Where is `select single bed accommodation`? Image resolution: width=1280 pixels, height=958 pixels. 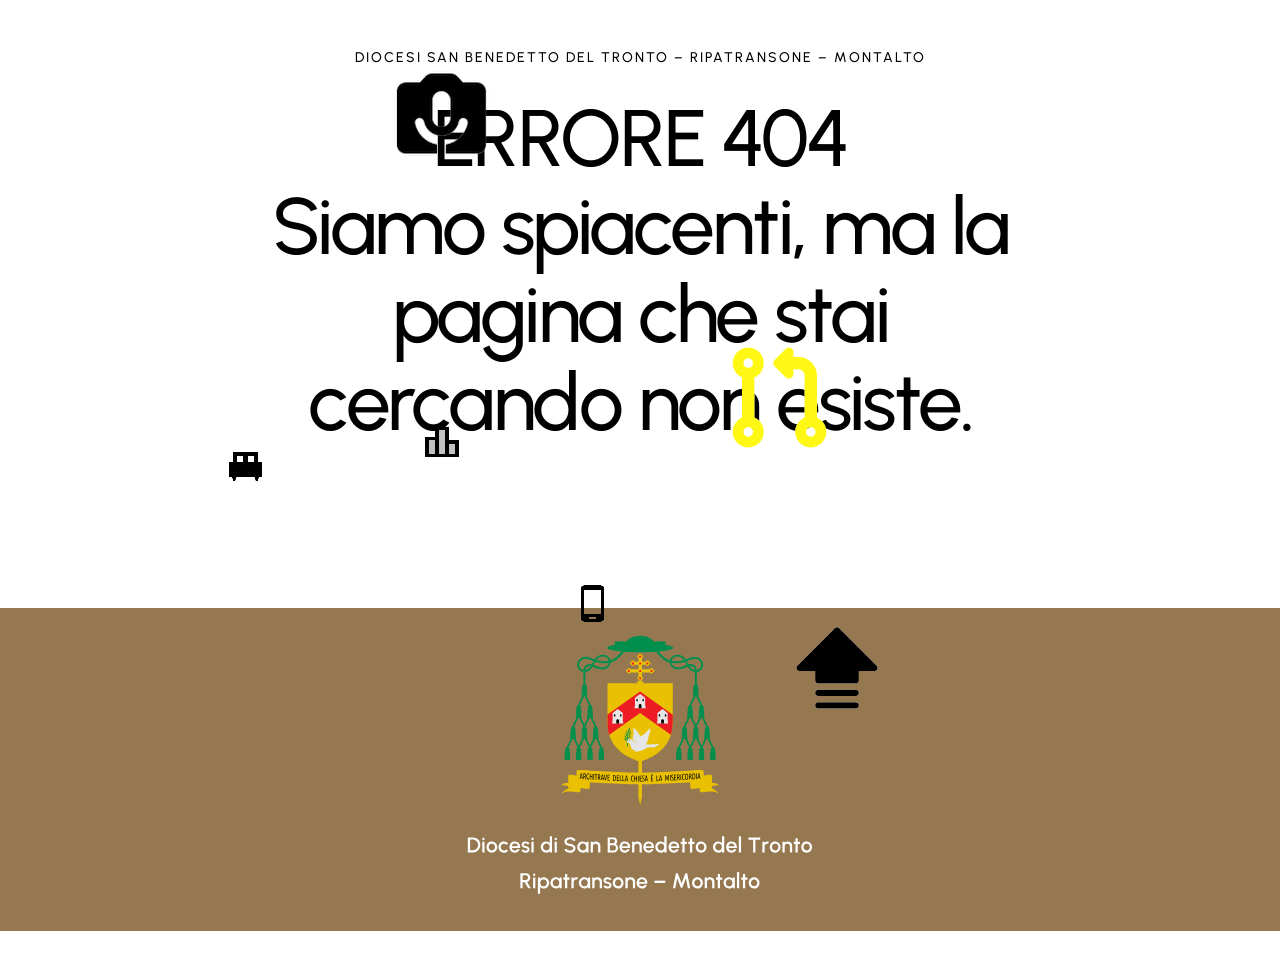 select single bed accommodation is located at coordinates (245, 466).